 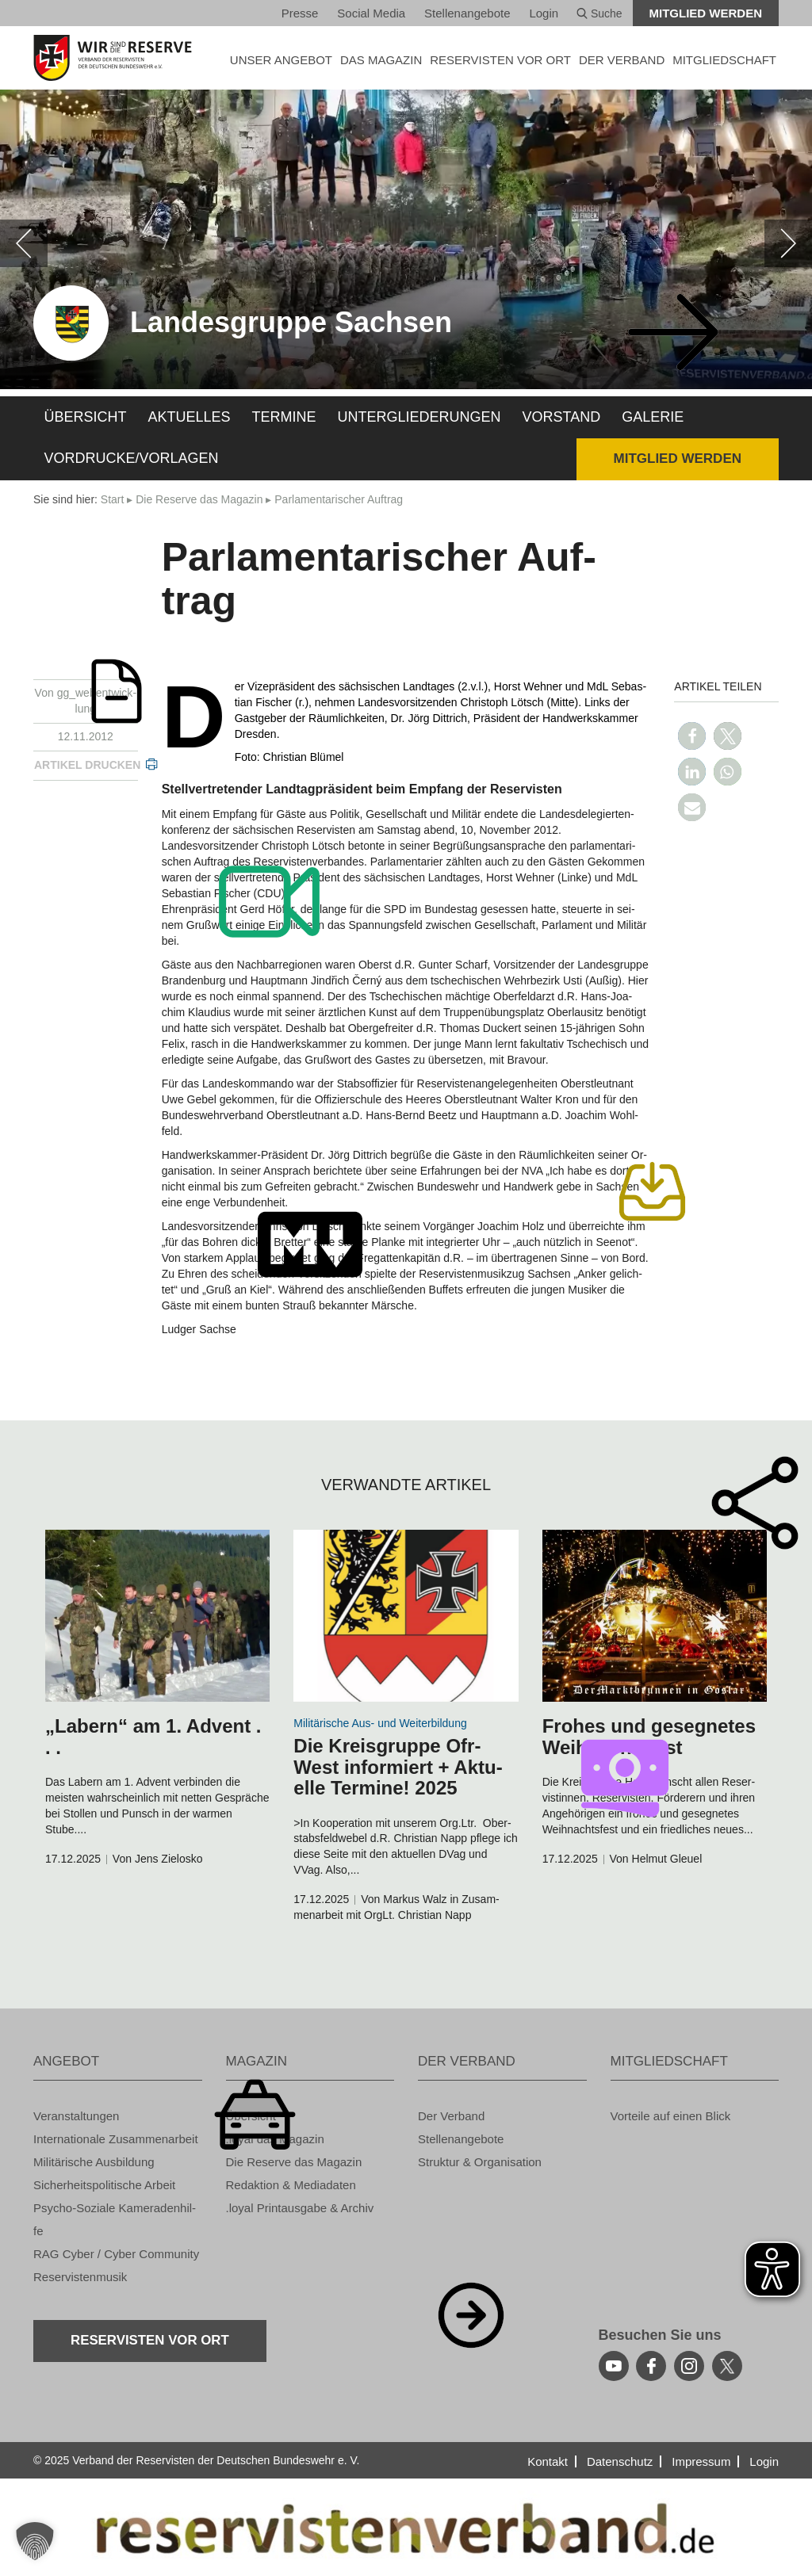 What do you see at coordinates (652, 1192) in the screenshot?
I see `download message to inbox` at bounding box center [652, 1192].